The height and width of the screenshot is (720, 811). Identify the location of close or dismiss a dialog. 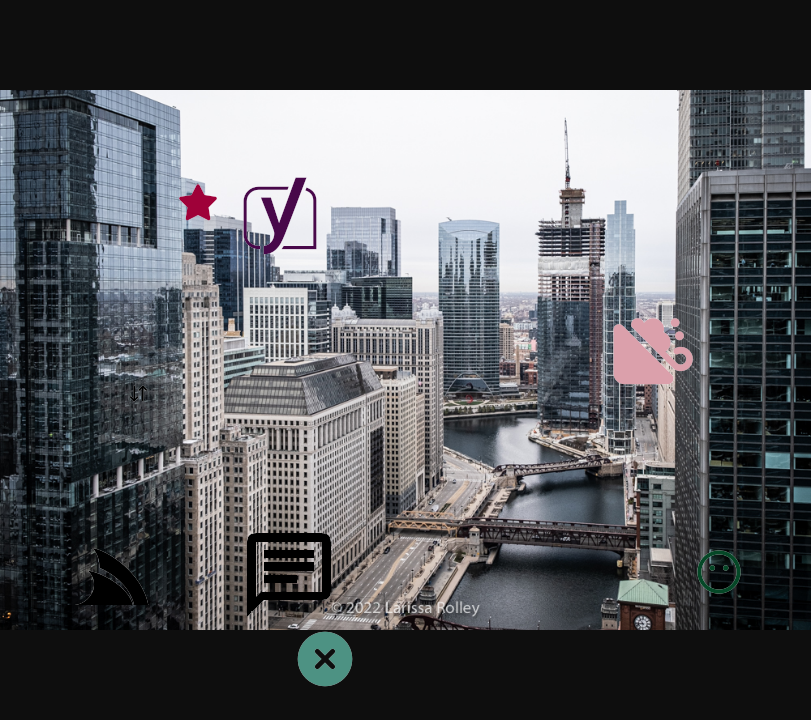
(325, 659).